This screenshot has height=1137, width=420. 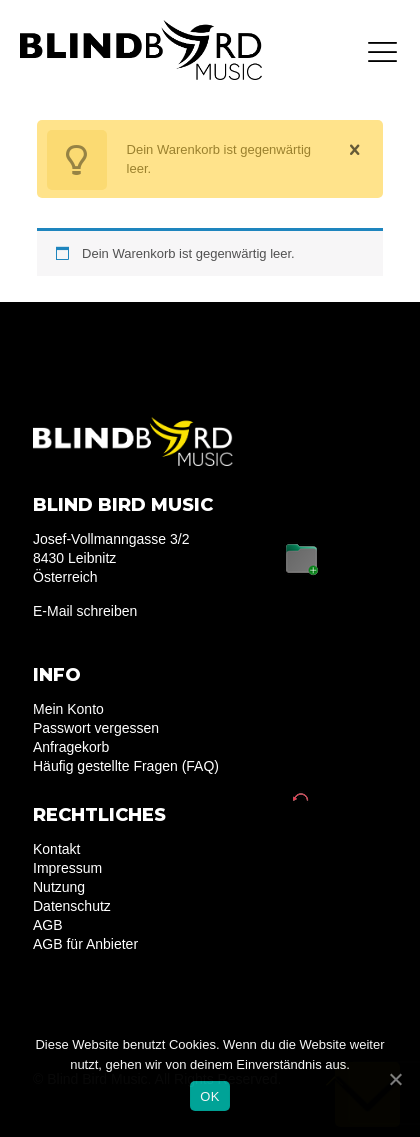 What do you see at coordinates (301, 797) in the screenshot?
I see `undo the last action` at bounding box center [301, 797].